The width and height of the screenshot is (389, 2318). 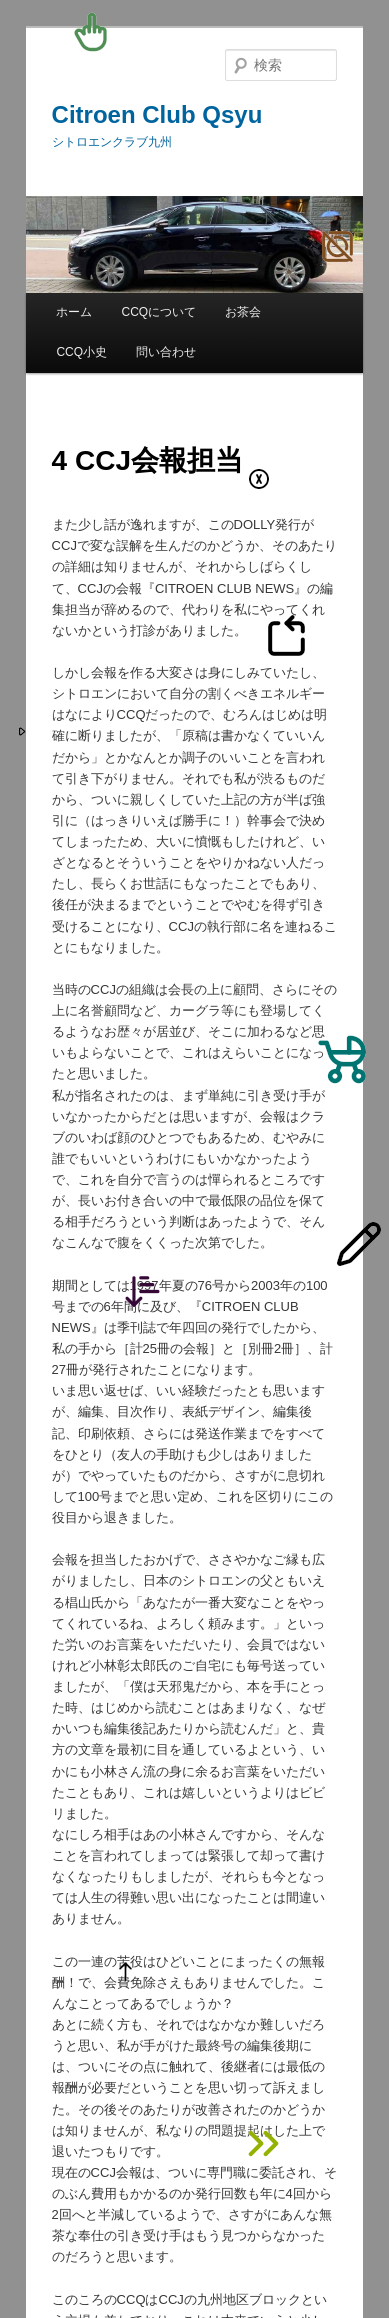 What do you see at coordinates (21, 731) in the screenshot?
I see `navigate to the next screen or step` at bounding box center [21, 731].